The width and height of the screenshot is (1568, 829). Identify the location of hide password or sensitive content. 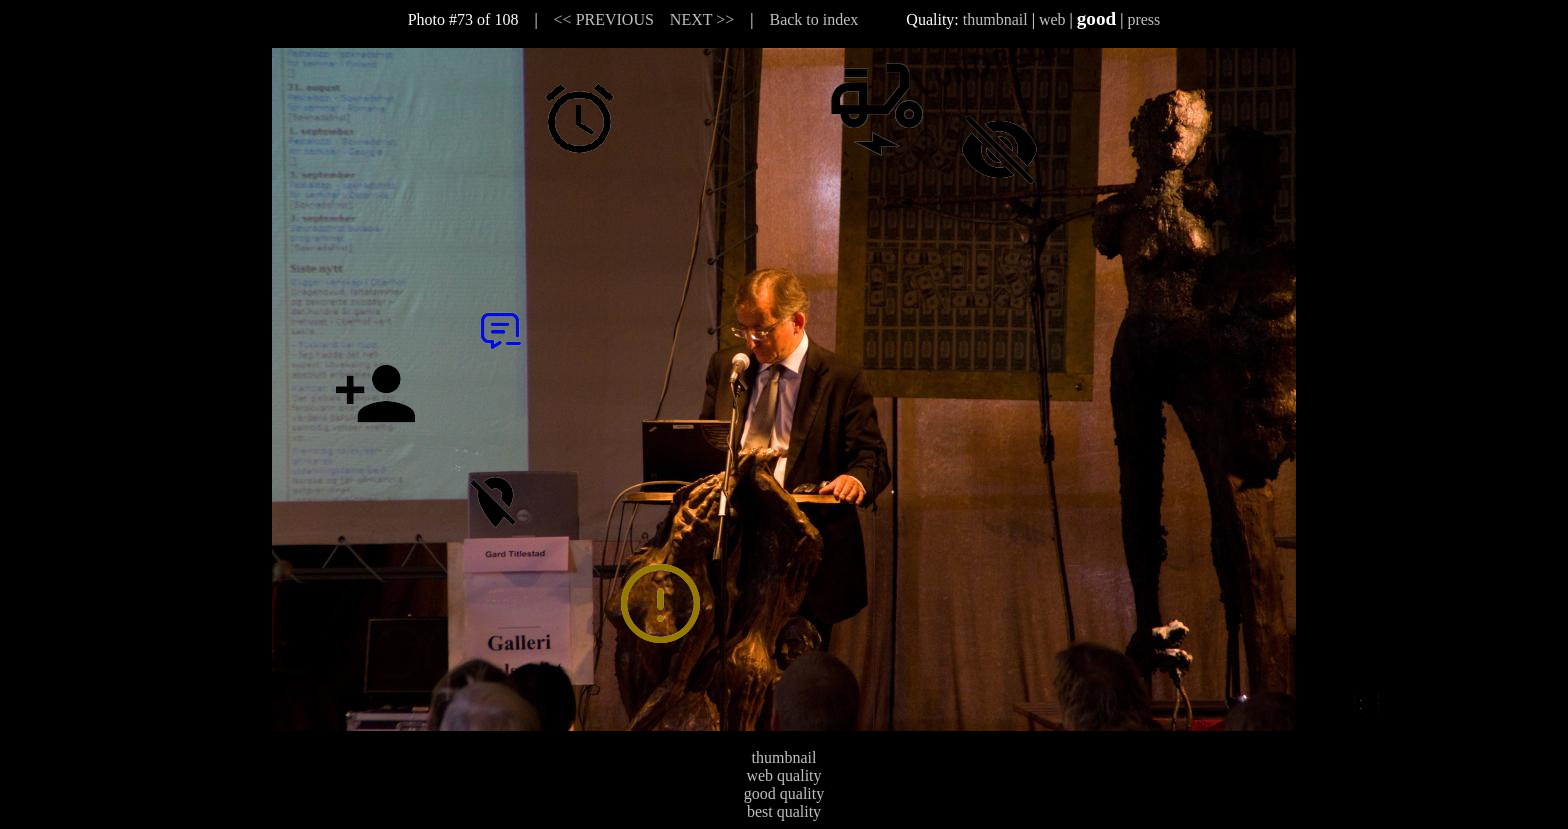
(999, 149).